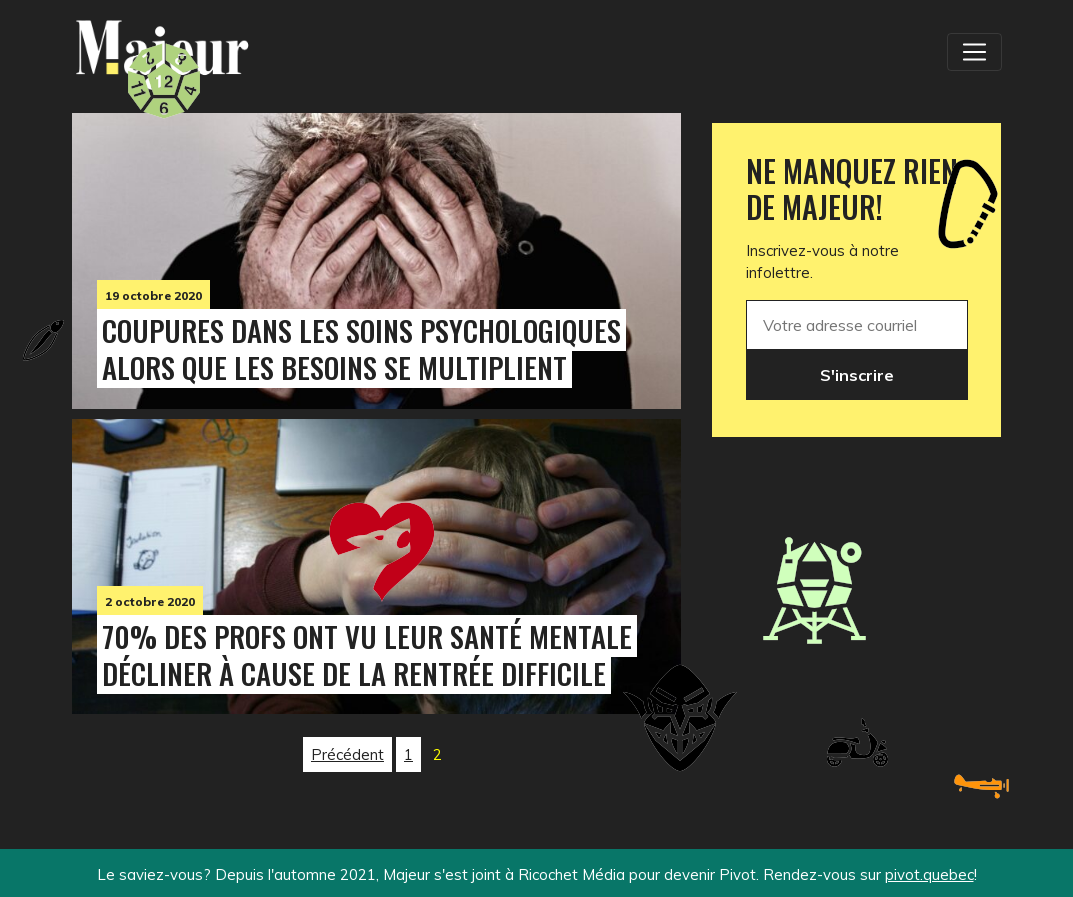  Describe the element at coordinates (680, 718) in the screenshot. I see `select goblin character or enemy type` at that location.